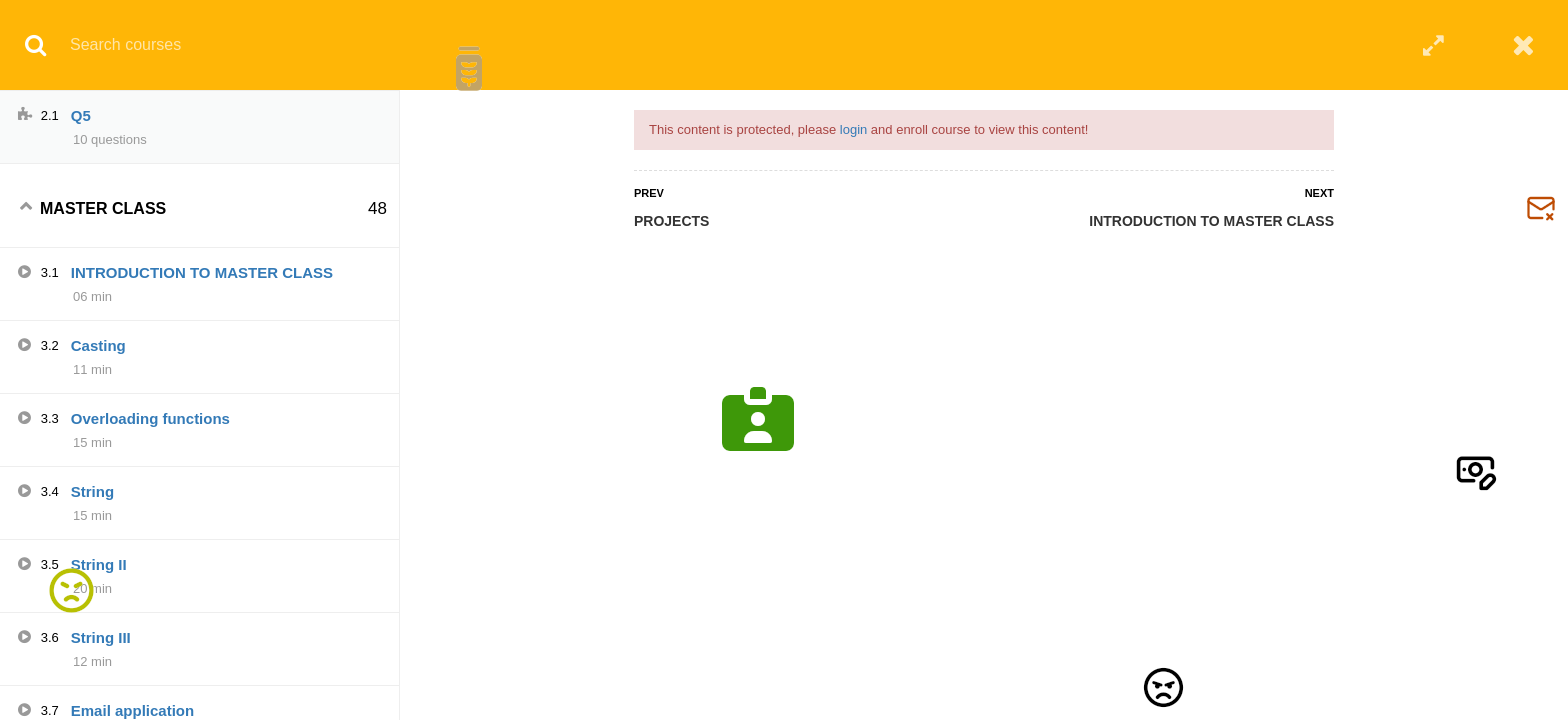  I want to click on view stored grain or wheat inventory, so click(469, 70).